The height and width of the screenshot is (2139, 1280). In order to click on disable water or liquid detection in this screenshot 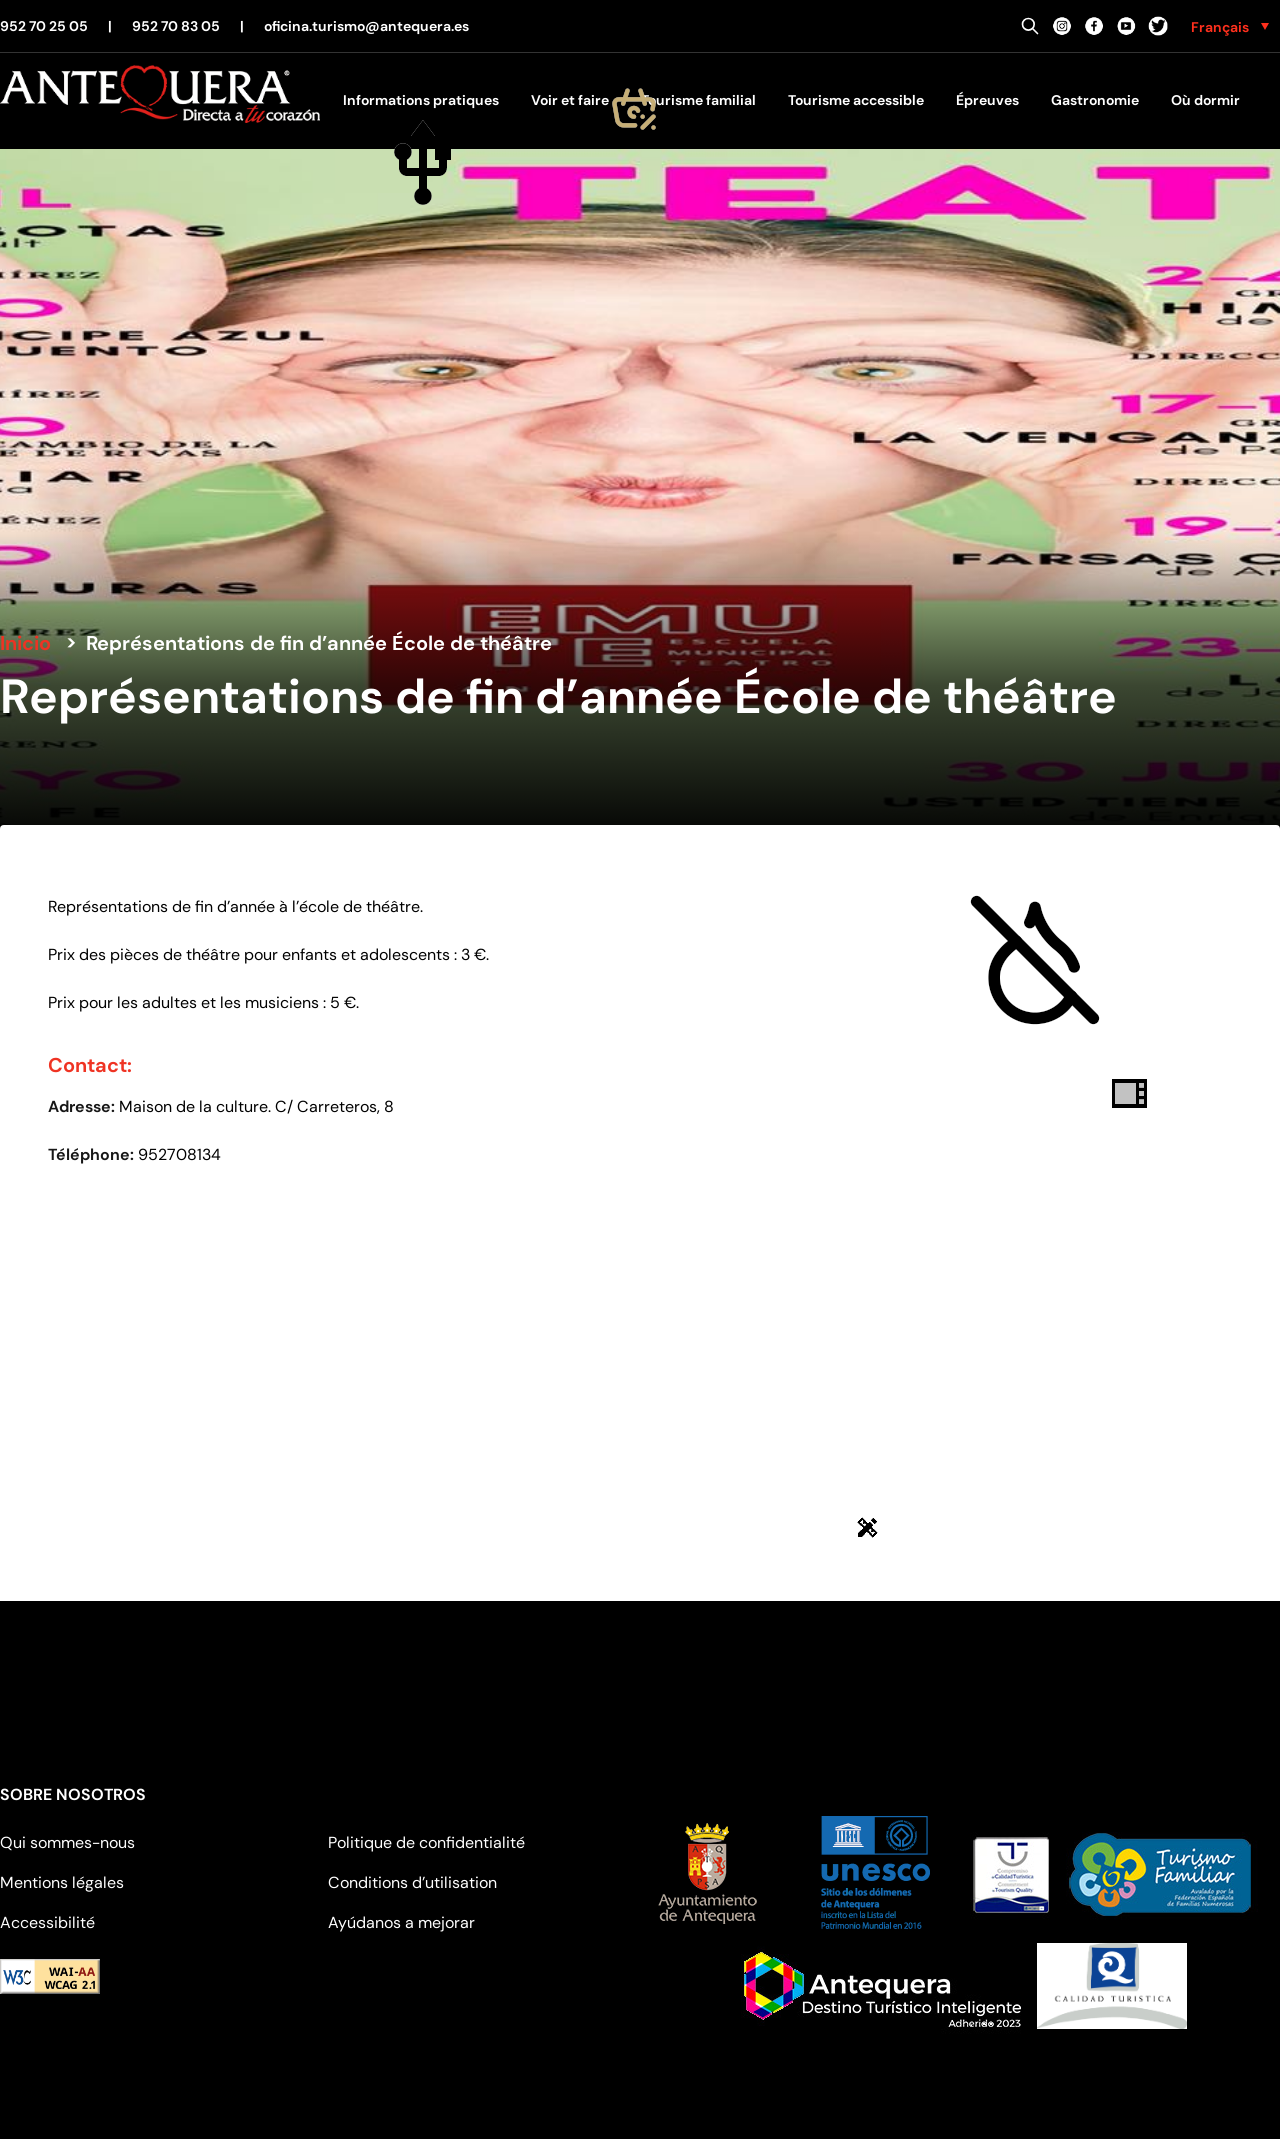, I will do `click(1035, 960)`.